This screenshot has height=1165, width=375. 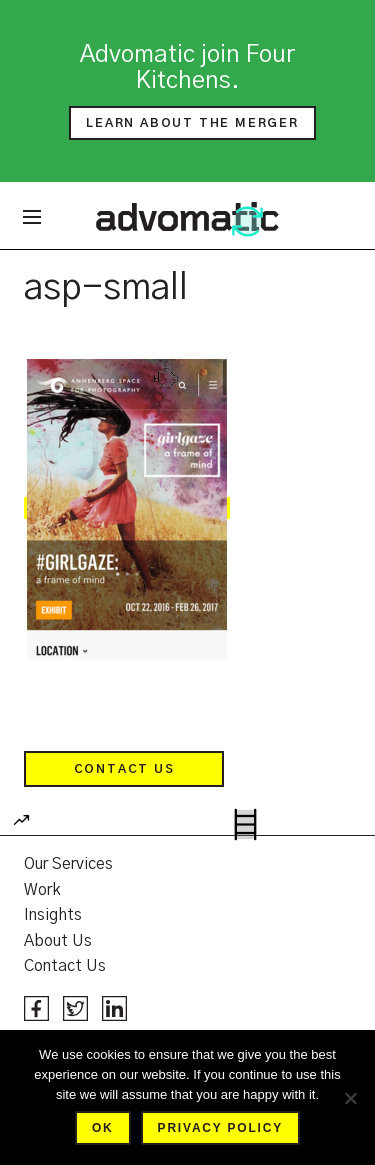 I want to click on view trending or popular content, so click(x=21, y=820).